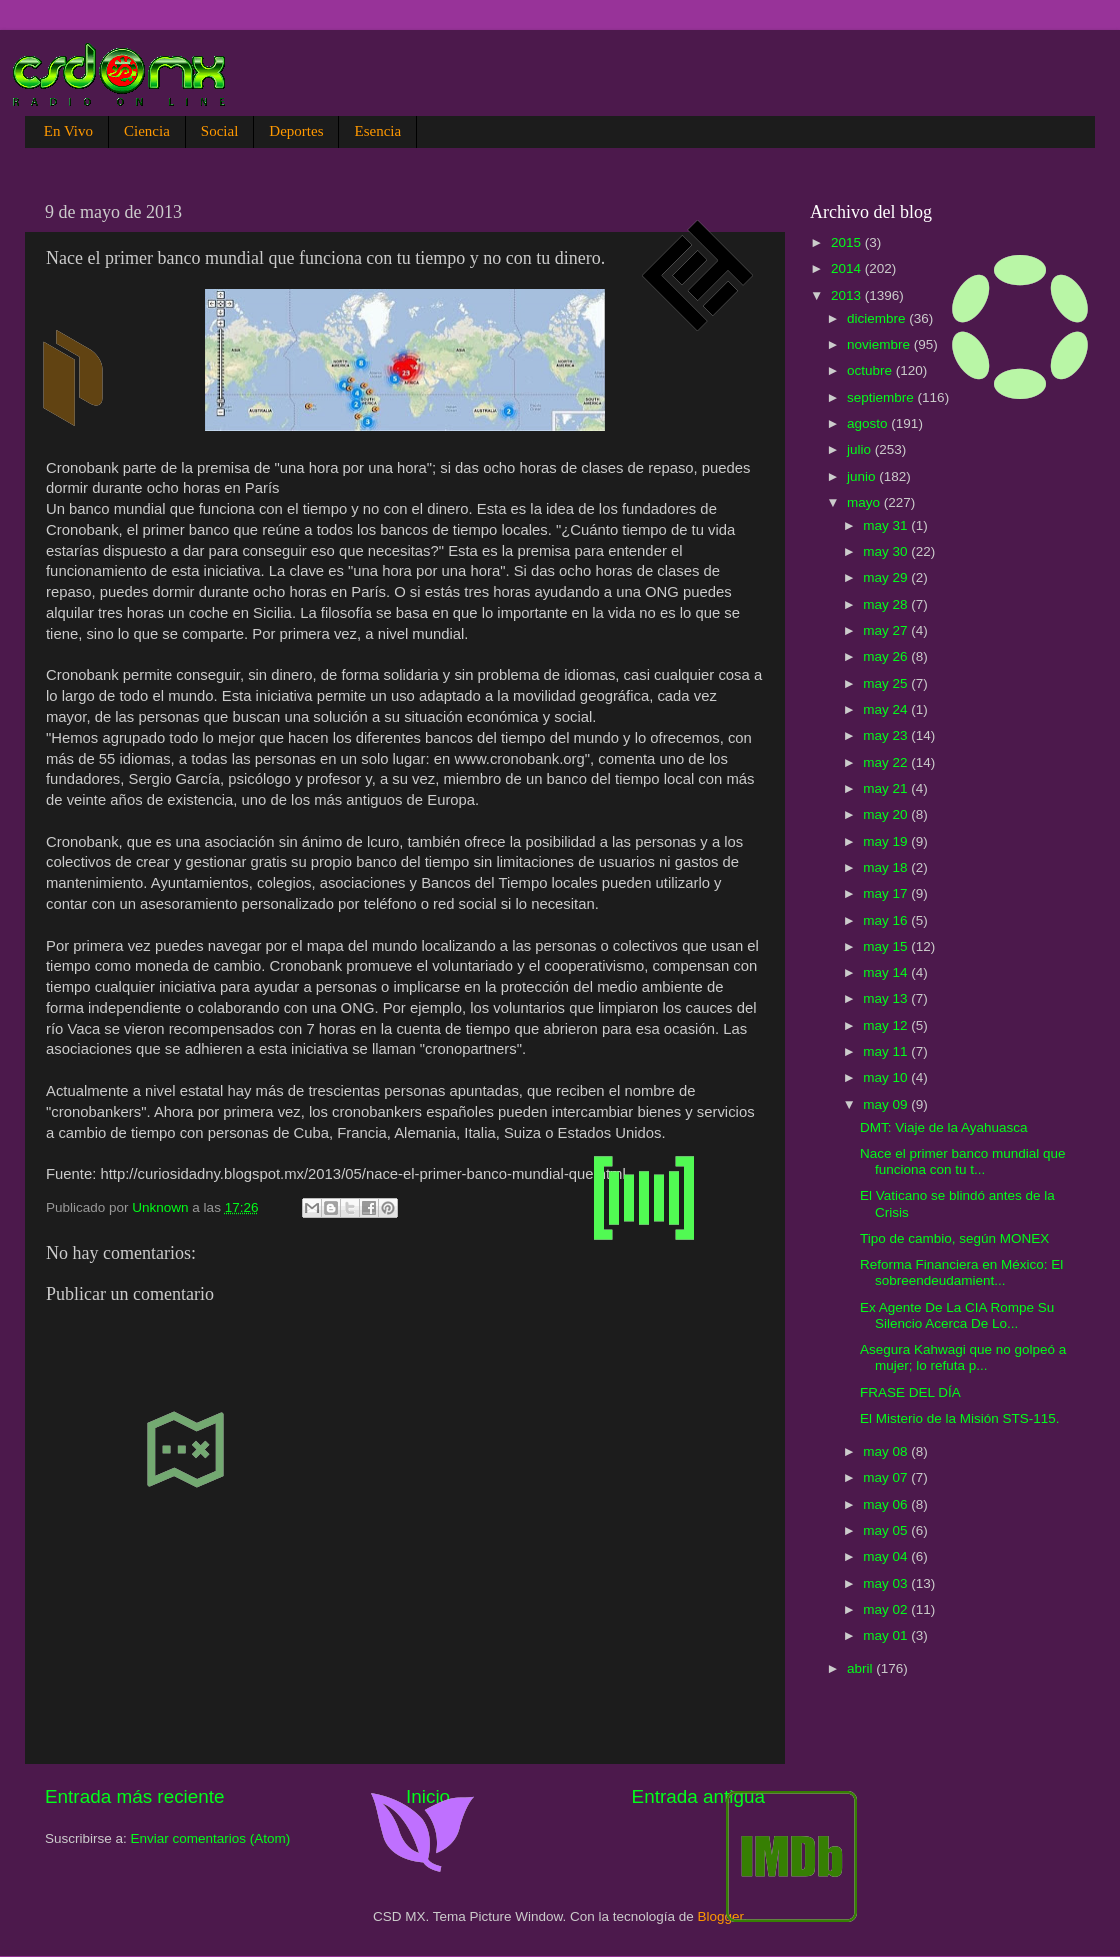 Image resolution: width=1120 pixels, height=1957 pixels. What do you see at coordinates (185, 1449) in the screenshot?
I see `view treasure map or hidden location` at bounding box center [185, 1449].